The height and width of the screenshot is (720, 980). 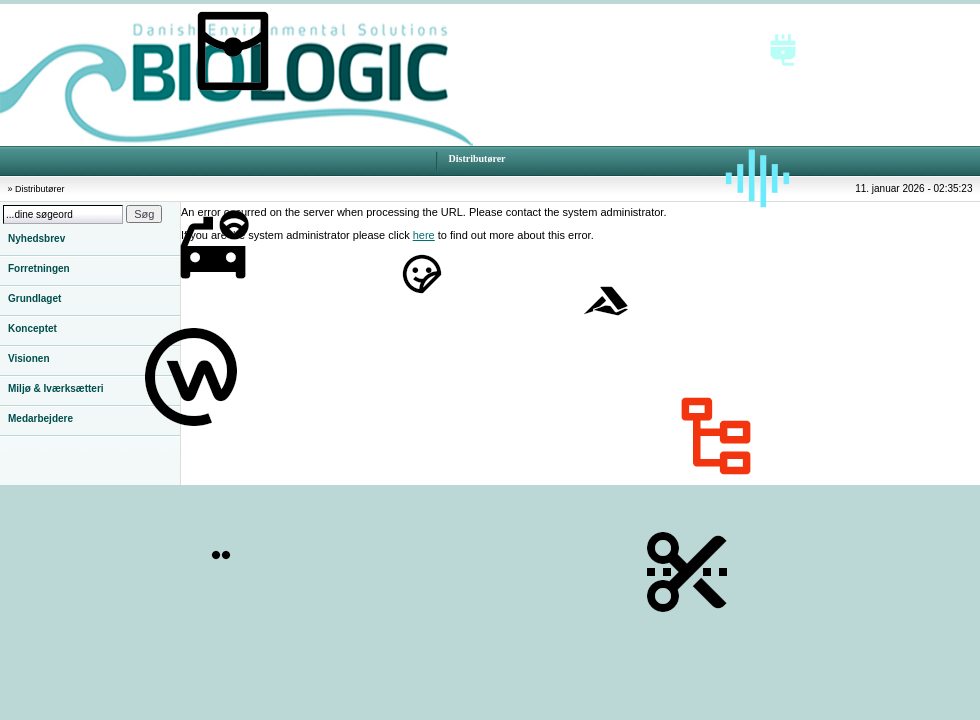 What do you see at coordinates (783, 50) in the screenshot?
I see `connect to a power source` at bounding box center [783, 50].